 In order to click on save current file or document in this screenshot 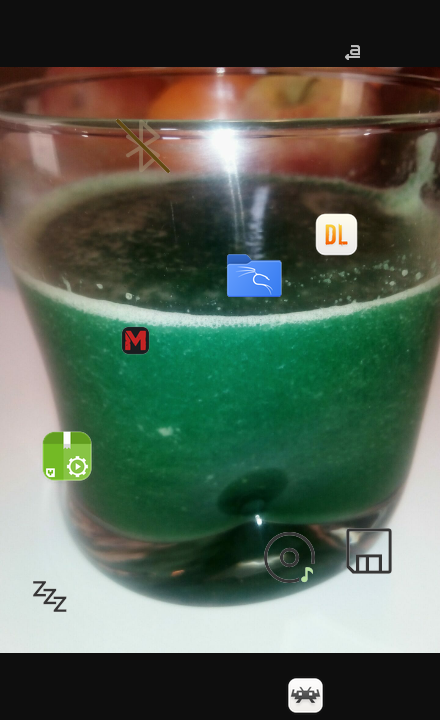, I will do `click(369, 551)`.